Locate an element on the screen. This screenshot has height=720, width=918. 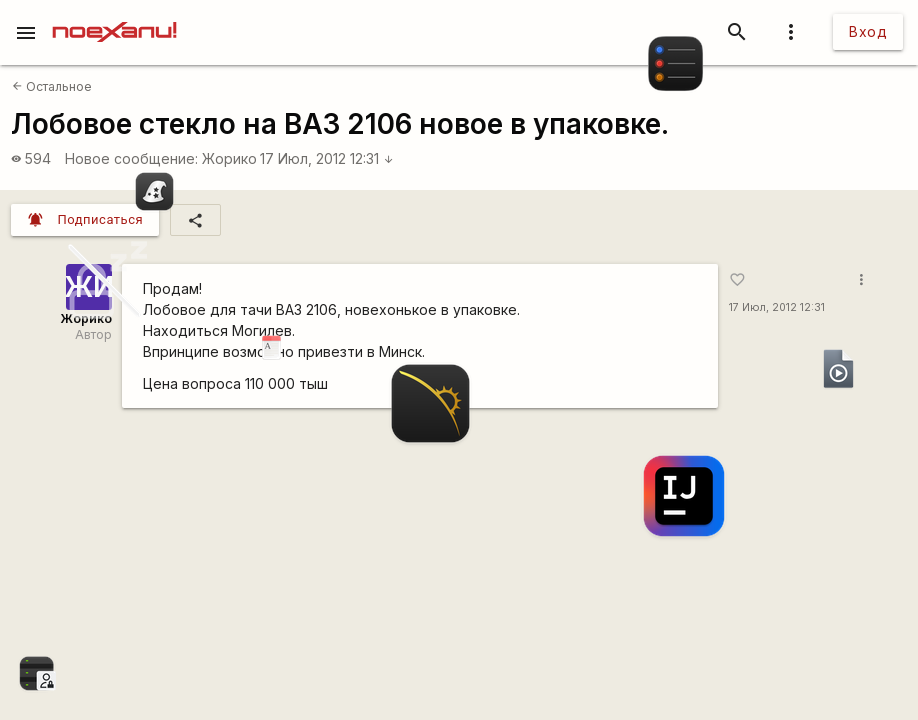
open the gnome books e-reader application is located at coordinates (271, 347).